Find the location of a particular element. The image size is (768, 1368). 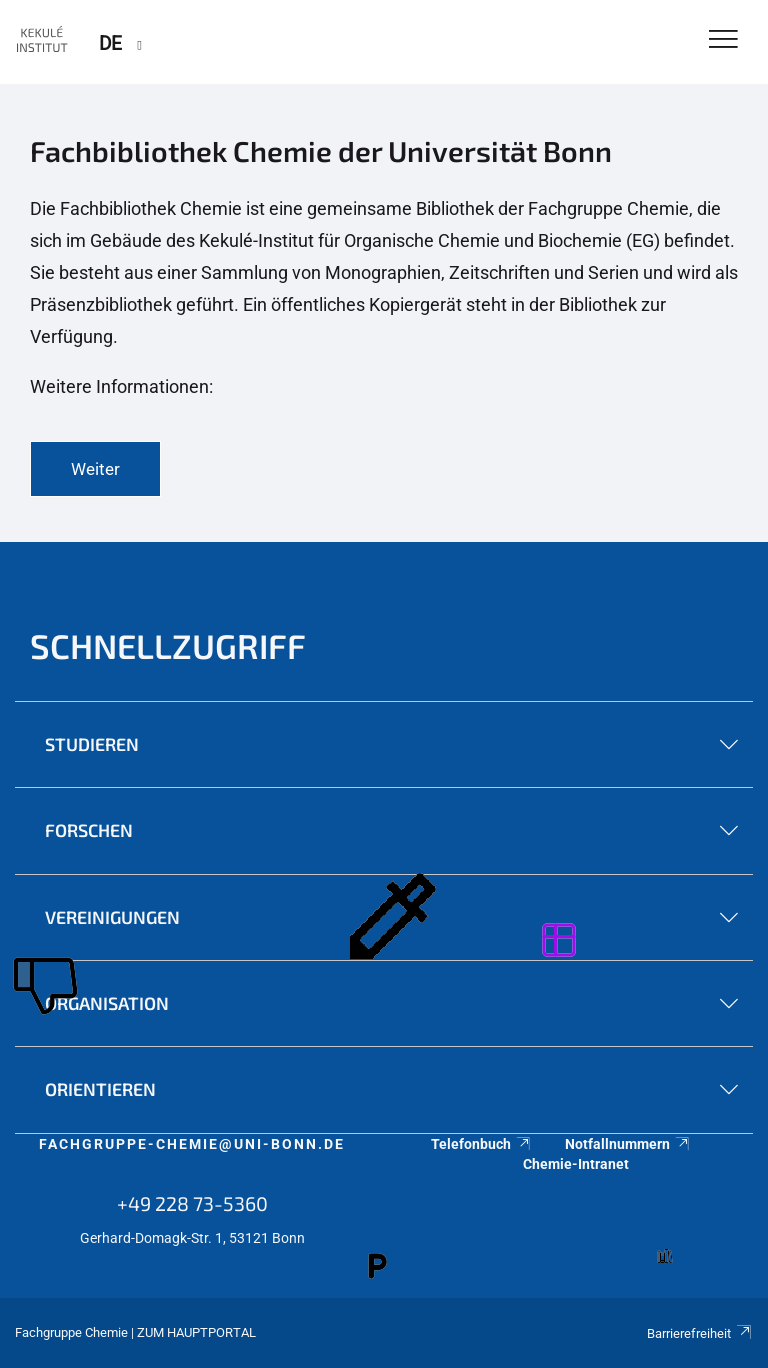

pick a color from the image is located at coordinates (393, 916).